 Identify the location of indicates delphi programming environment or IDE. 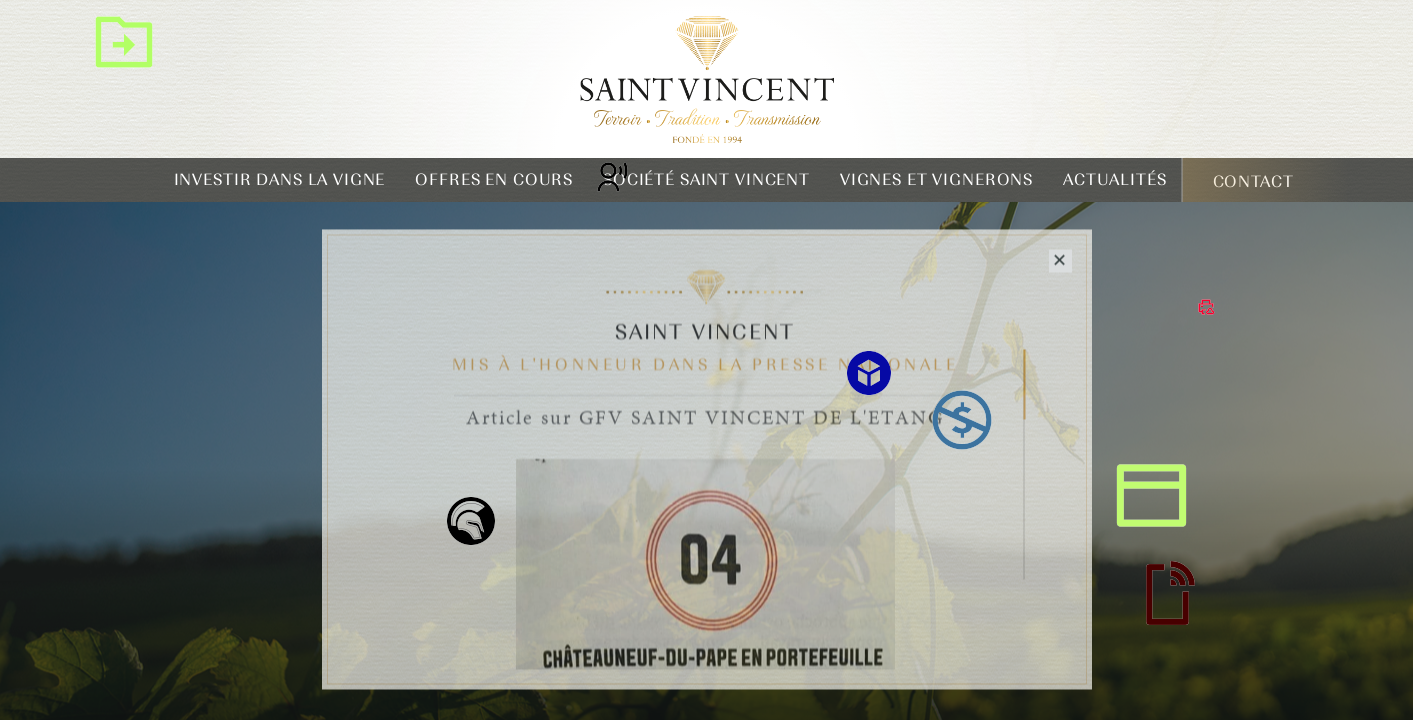
(471, 521).